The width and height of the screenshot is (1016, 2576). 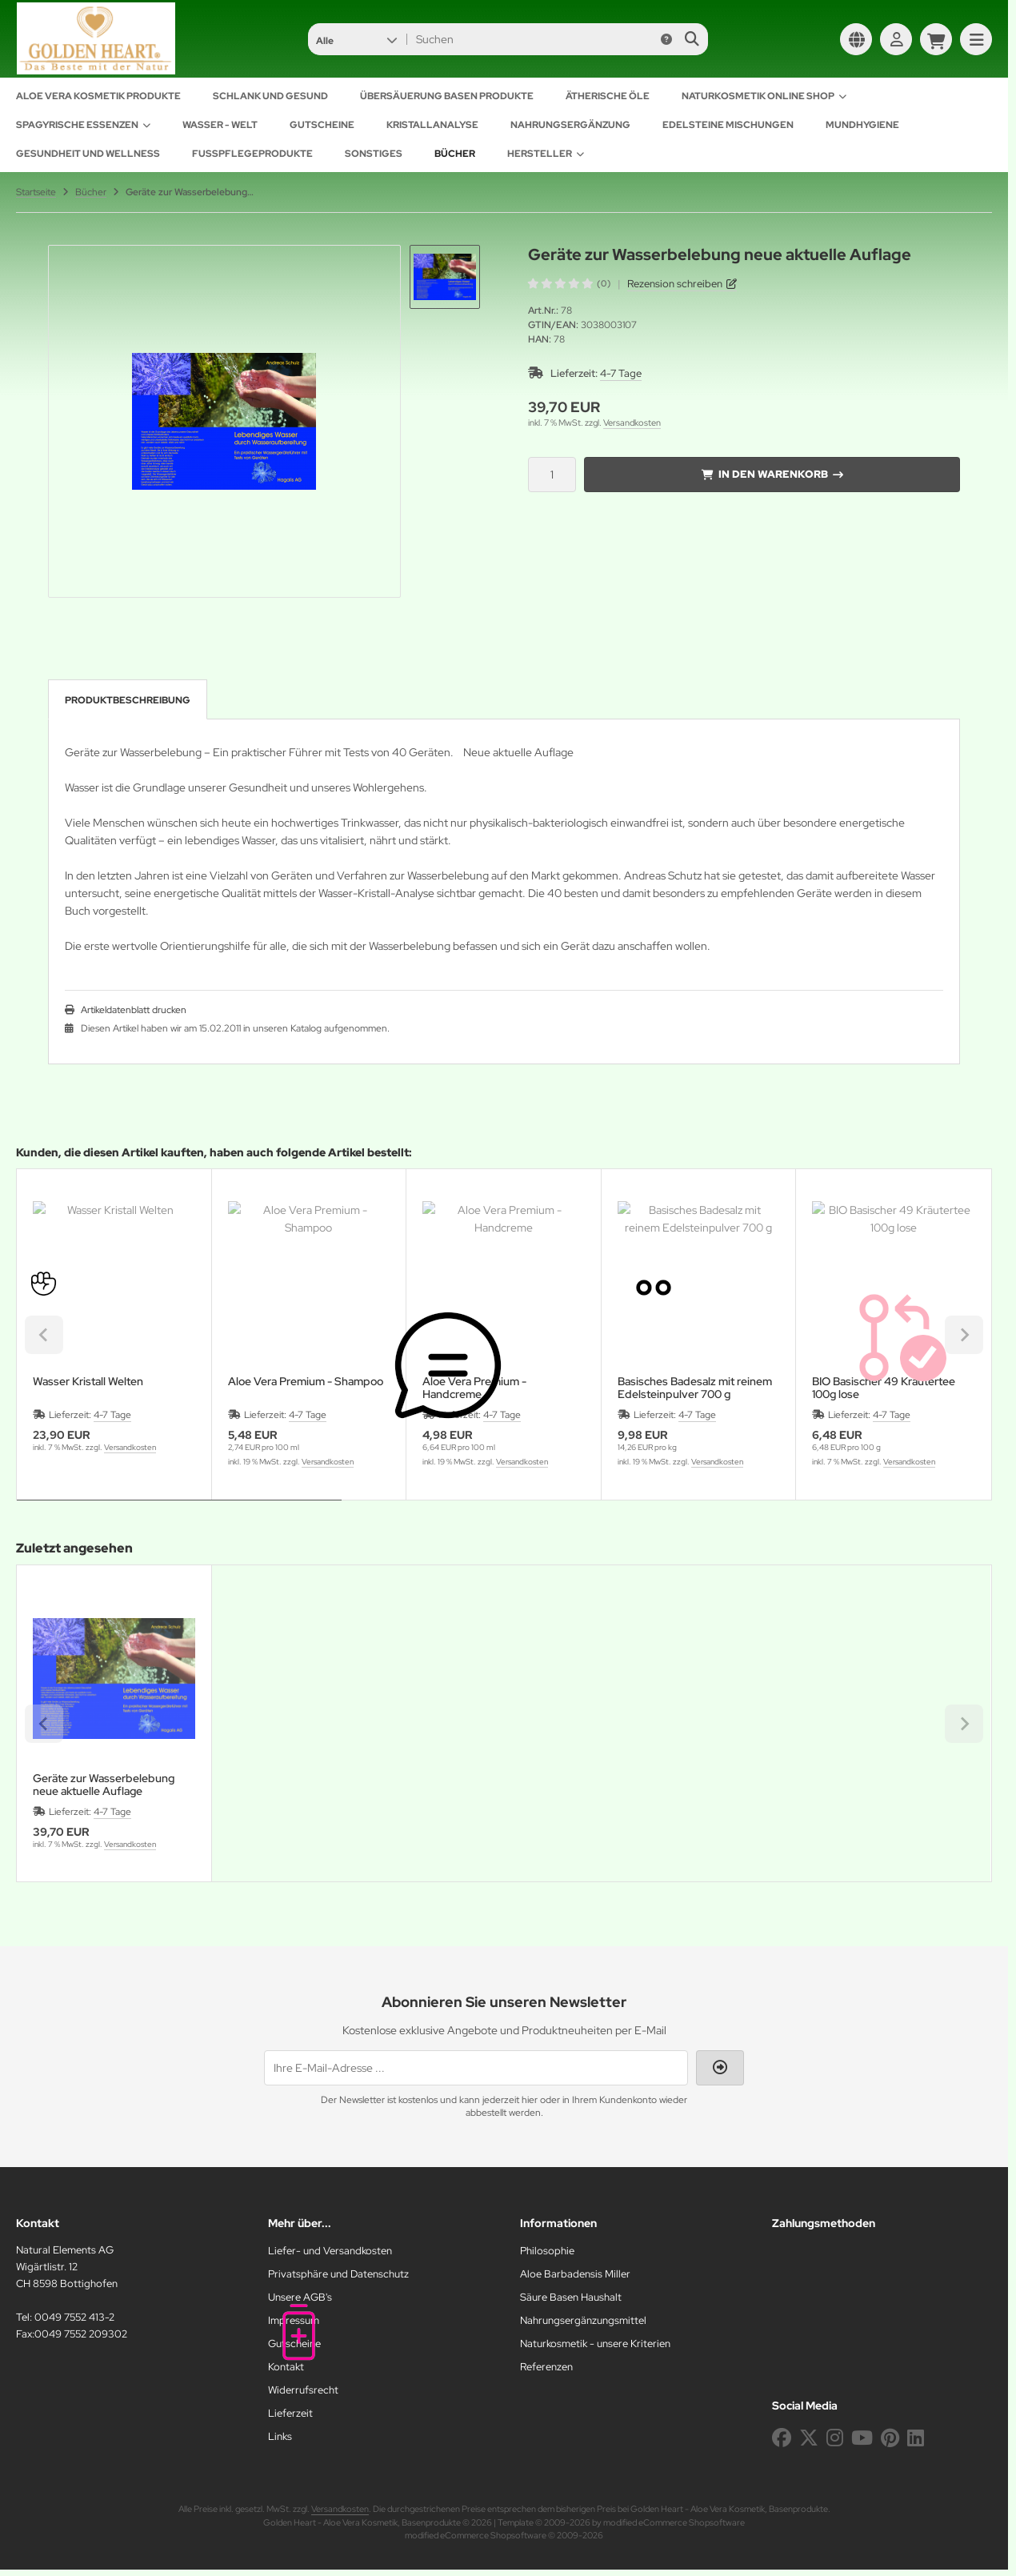 I want to click on indicates a merged or completed pull request, so click(x=900, y=1335).